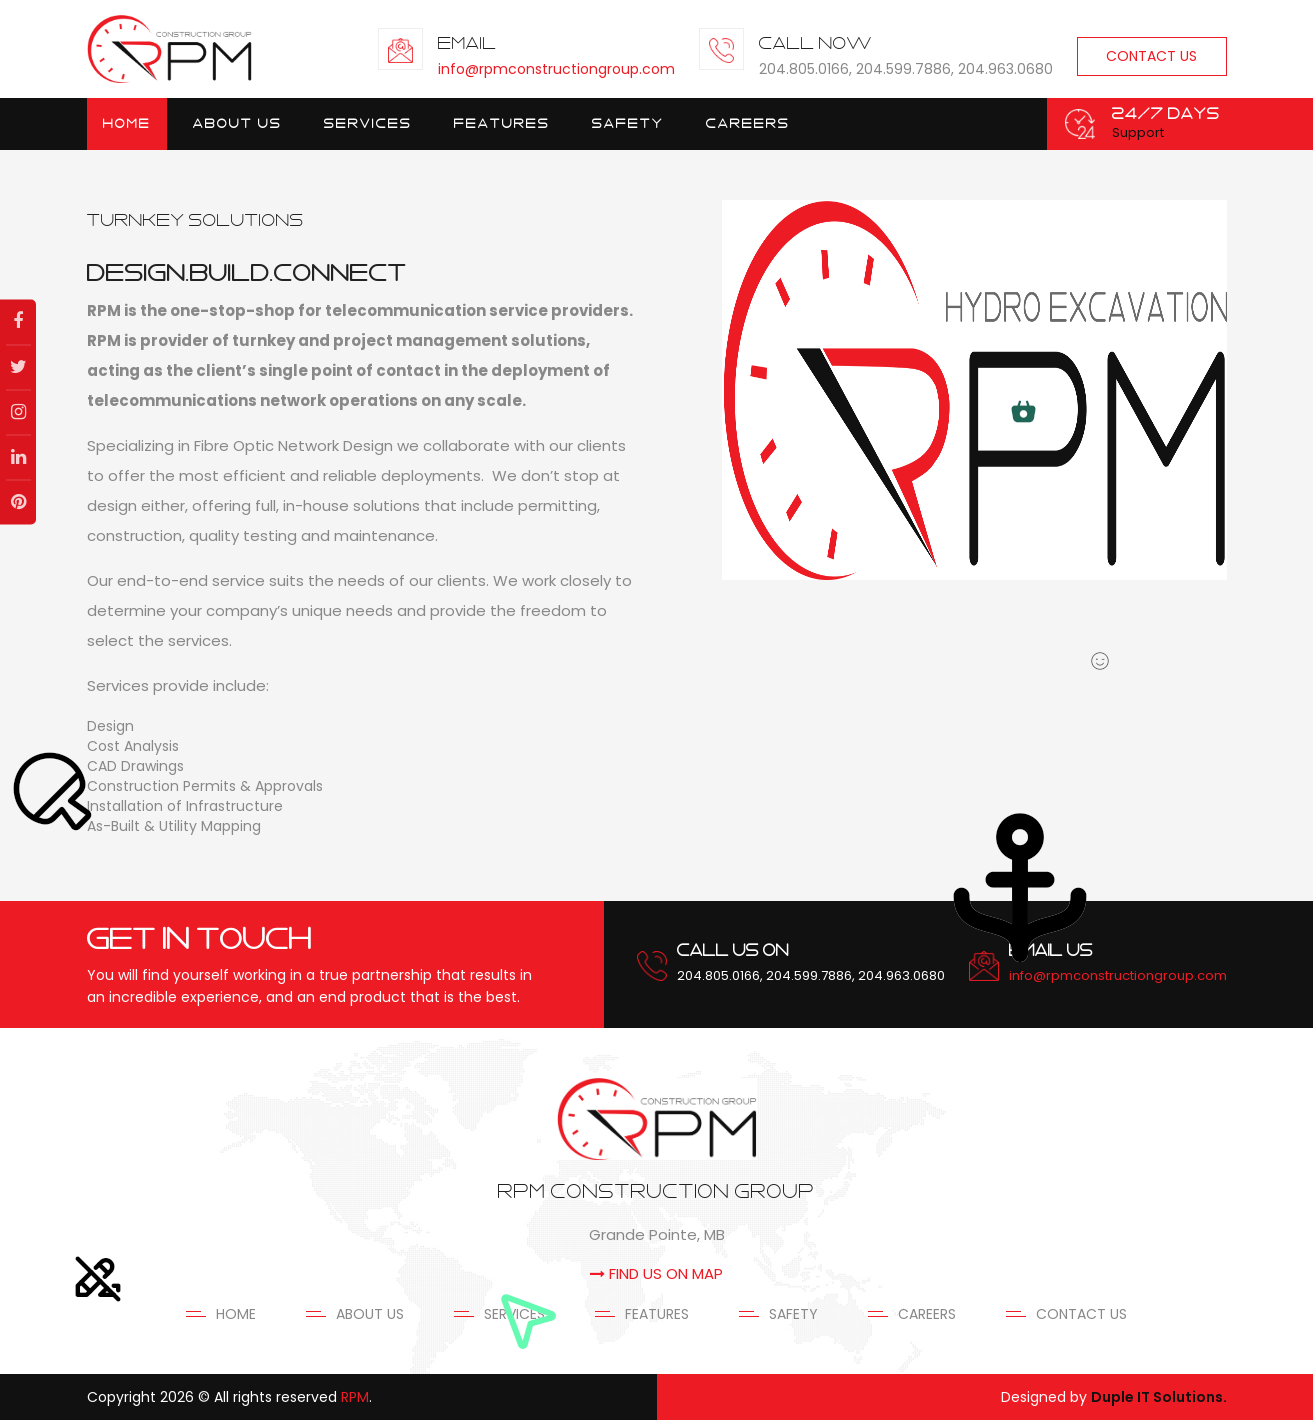 The width and height of the screenshot is (1313, 1420). Describe the element at coordinates (524, 1317) in the screenshot. I see `tap to navigate to a destination` at that location.